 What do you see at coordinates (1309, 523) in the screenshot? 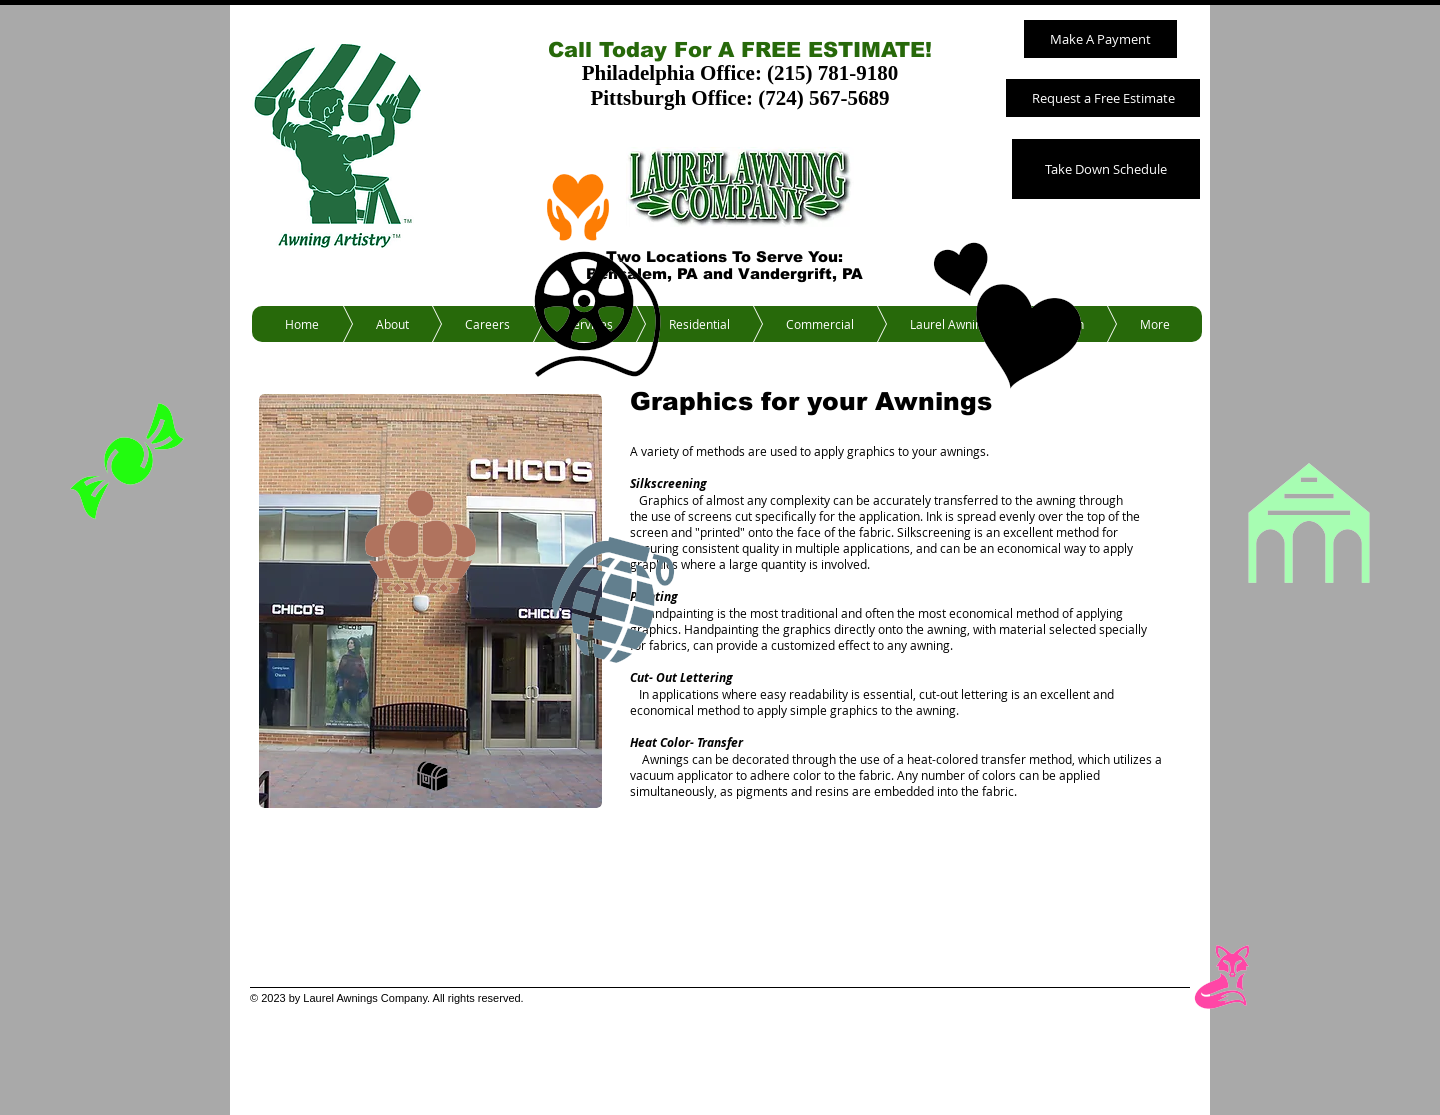
I see `access the marketplace or bazaar` at bounding box center [1309, 523].